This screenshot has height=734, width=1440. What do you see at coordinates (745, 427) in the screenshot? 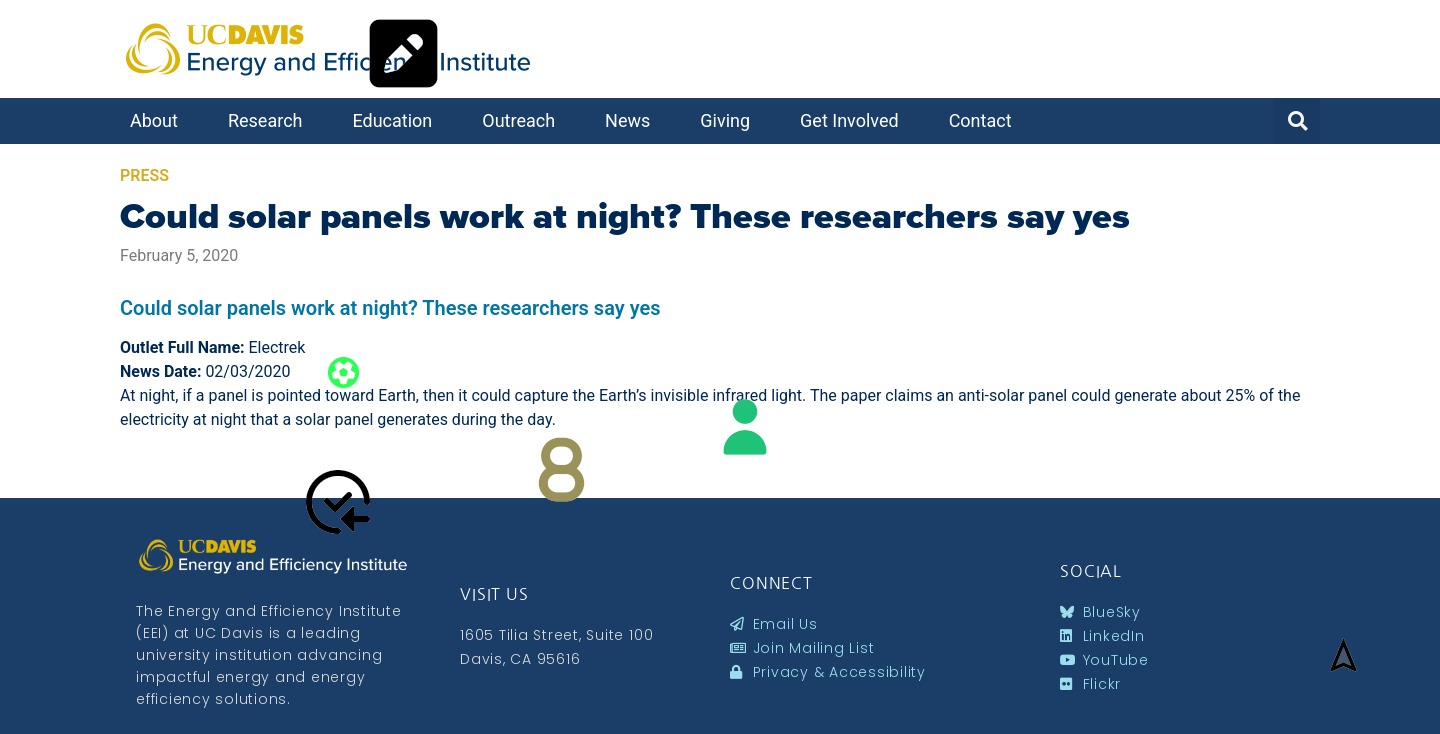
I see `view your profile` at bounding box center [745, 427].